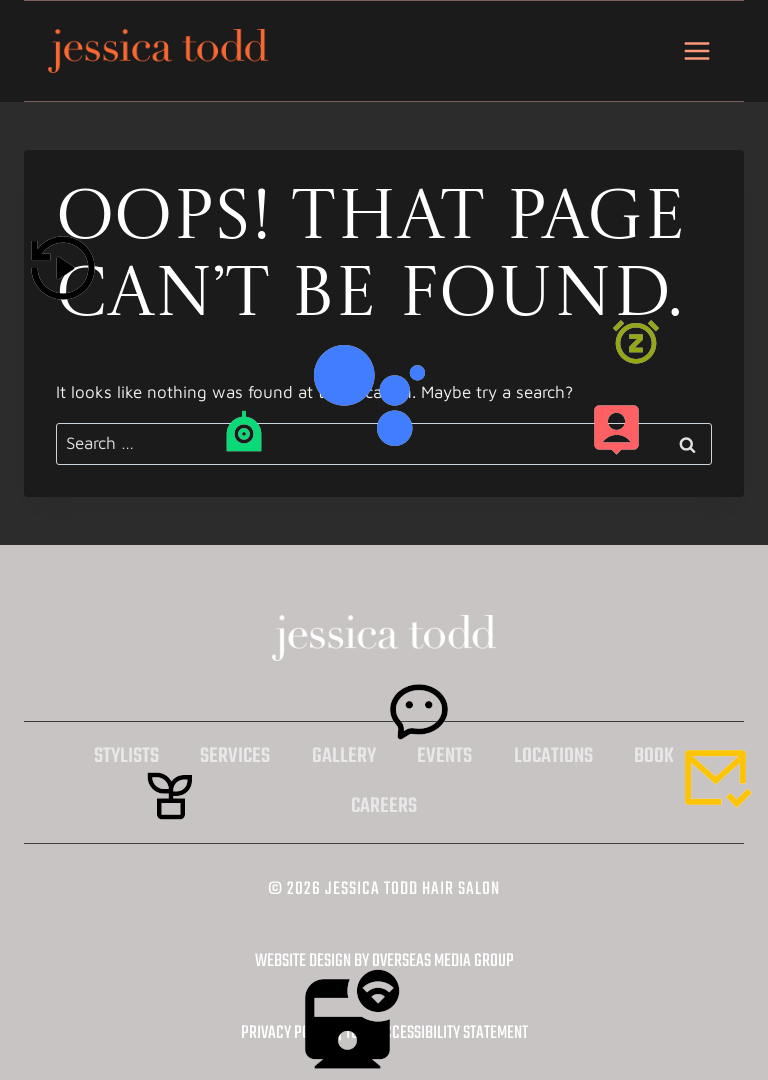 This screenshot has height=1080, width=768. Describe the element at coordinates (616, 427) in the screenshot. I see `view pinned contact or account` at that location.